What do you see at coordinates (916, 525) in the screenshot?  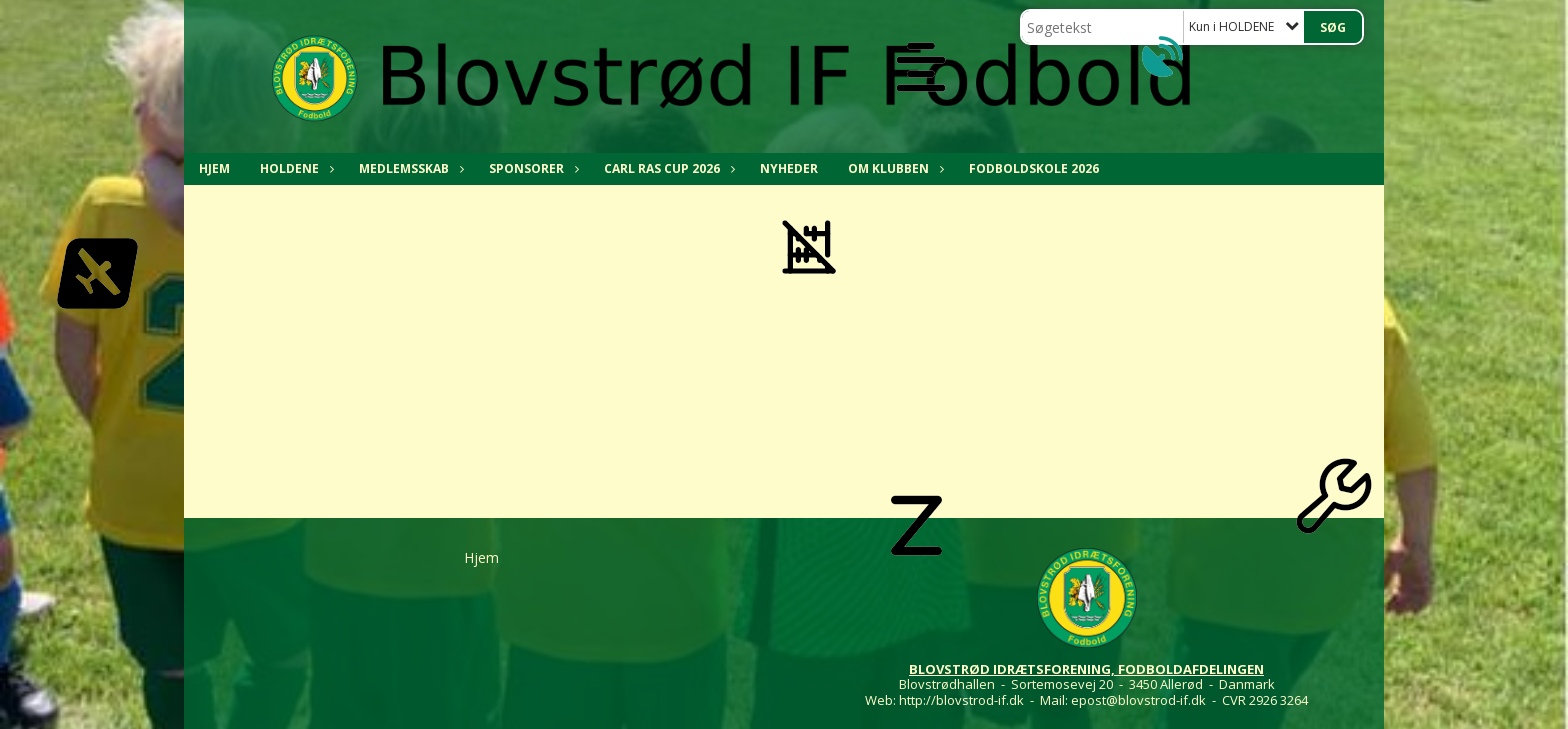 I see `indicates items starting with the letter Z in an alphabetical list` at bounding box center [916, 525].